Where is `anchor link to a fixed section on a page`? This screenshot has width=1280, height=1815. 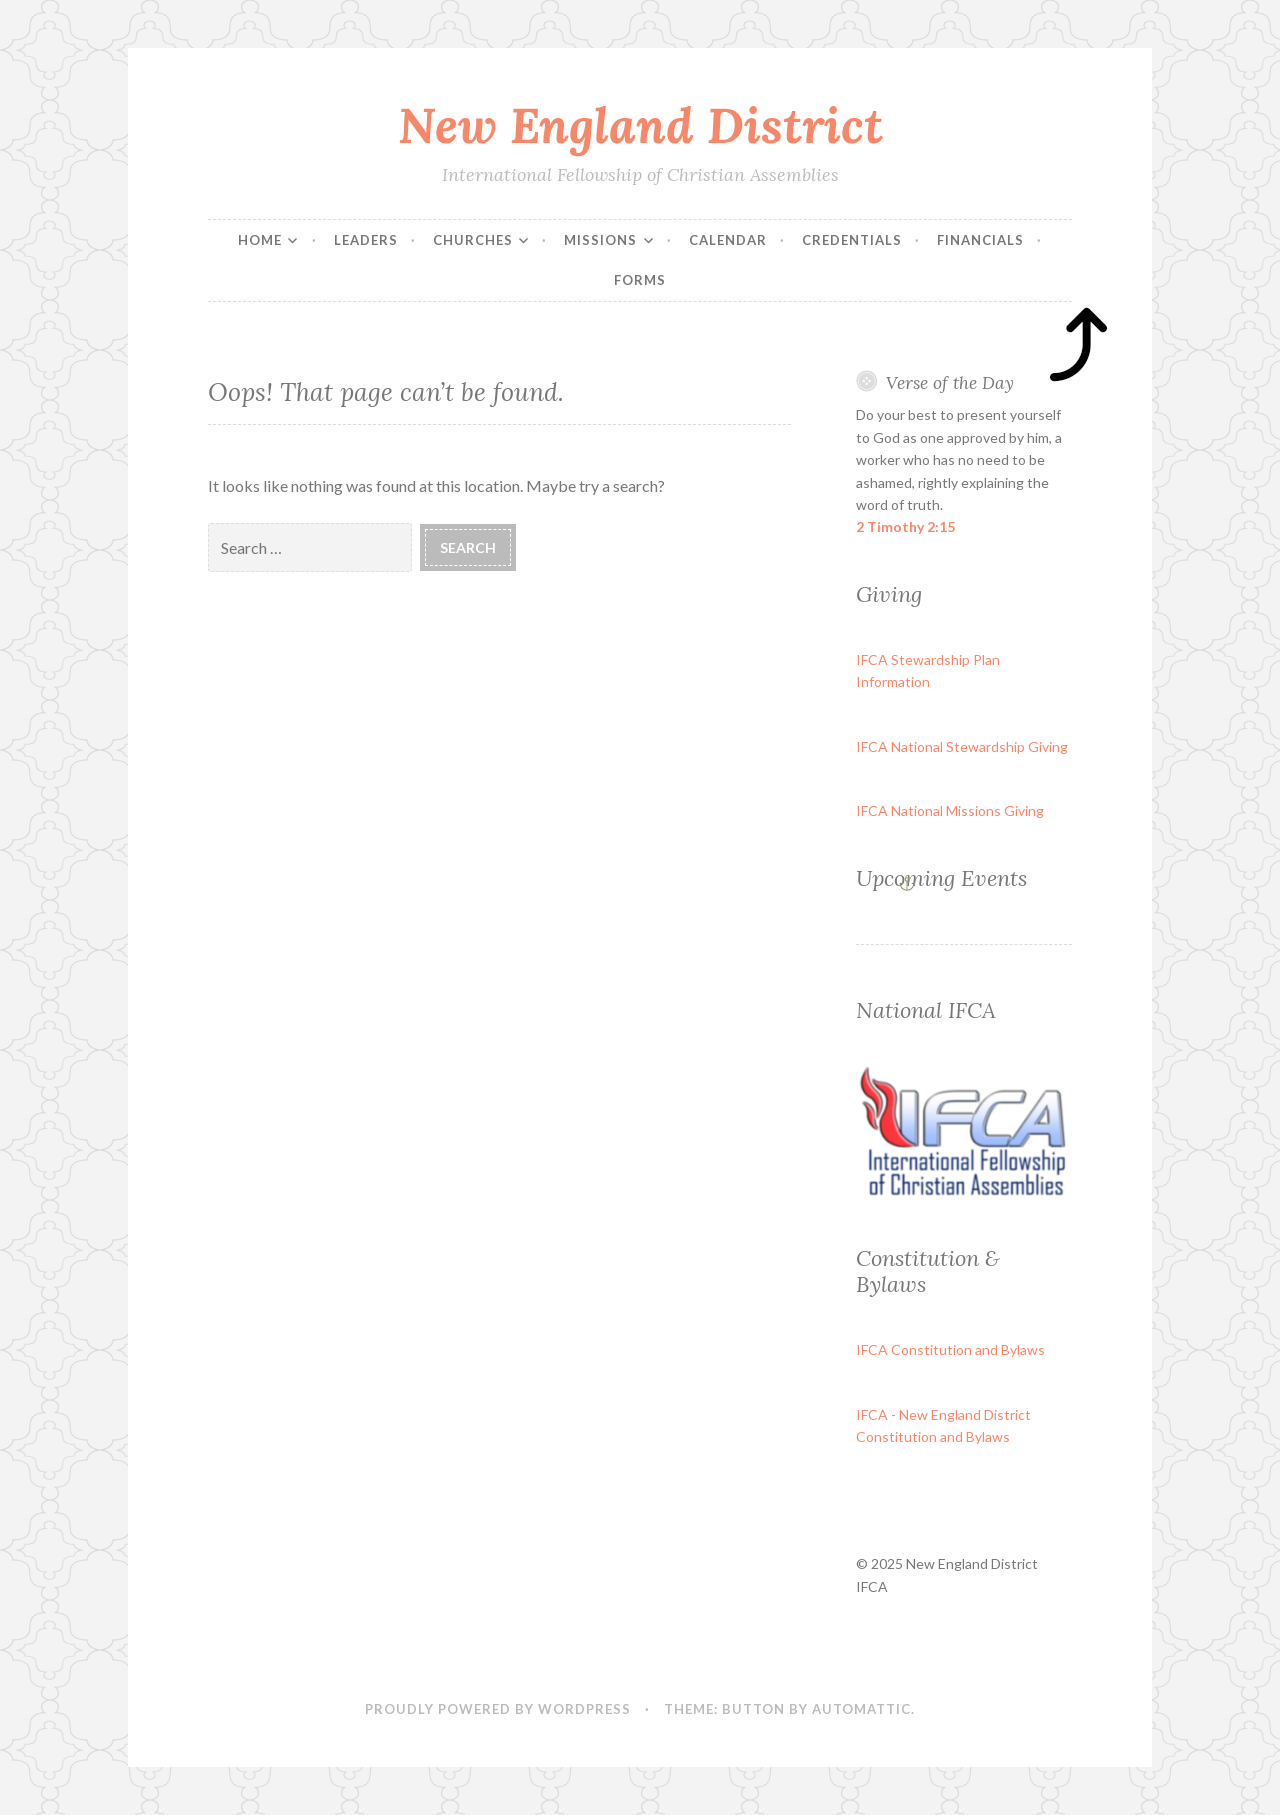 anchor link to a fixed section on a page is located at coordinates (907, 884).